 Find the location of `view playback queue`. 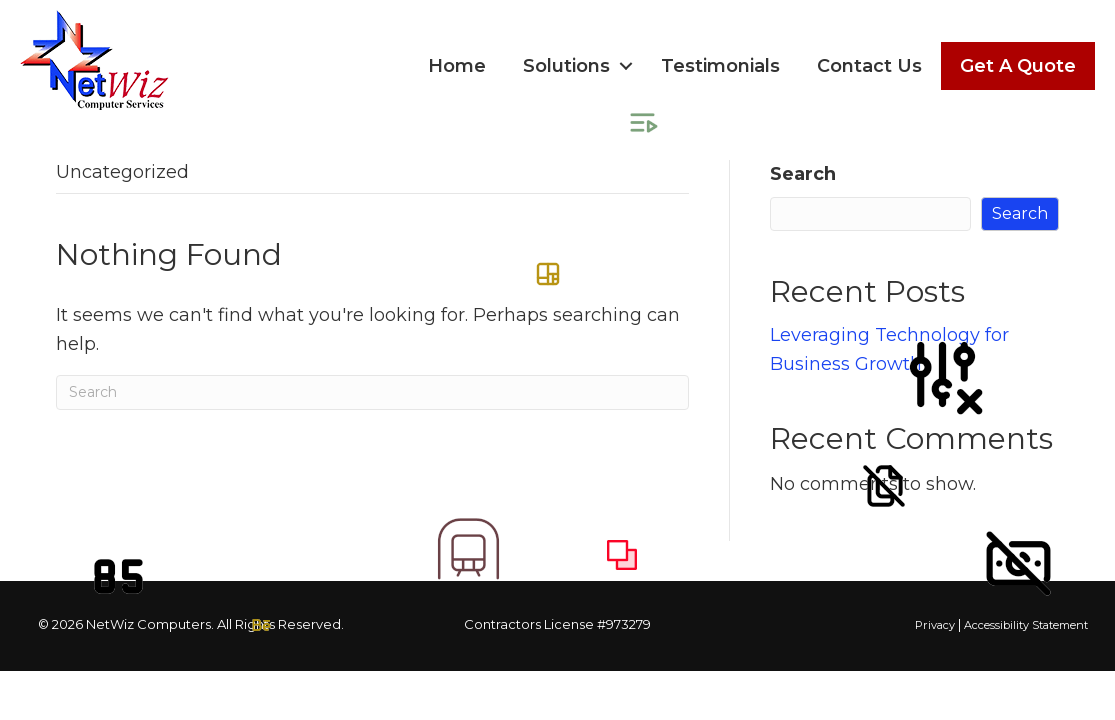

view playback queue is located at coordinates (642, 122).